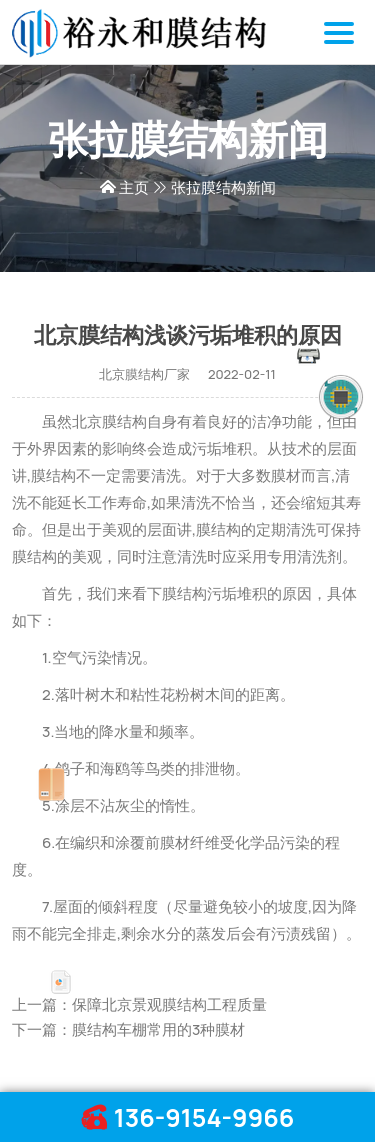 Image resolution: width=375 pixels, height=1142 pixels. Describe the element at coordinates (61, 982) in the screenshot. I see `open a presentation file` at that location.